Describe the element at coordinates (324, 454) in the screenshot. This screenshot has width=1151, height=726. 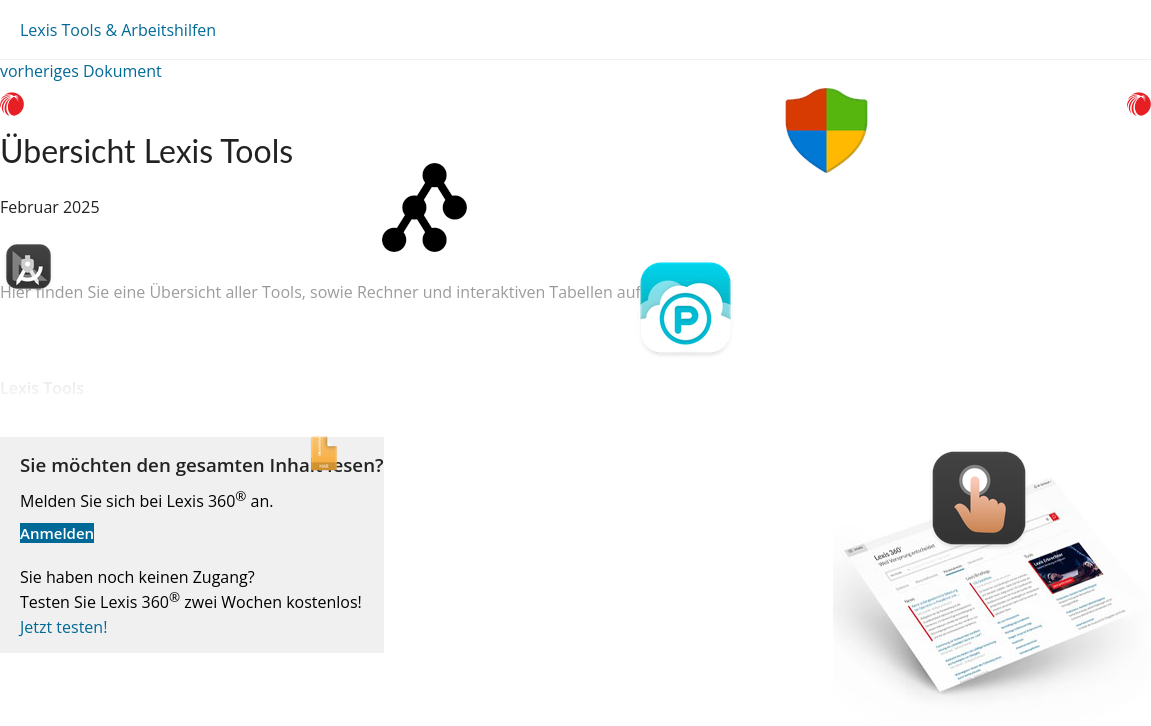
I see `xar archive file type indicator` at that location.